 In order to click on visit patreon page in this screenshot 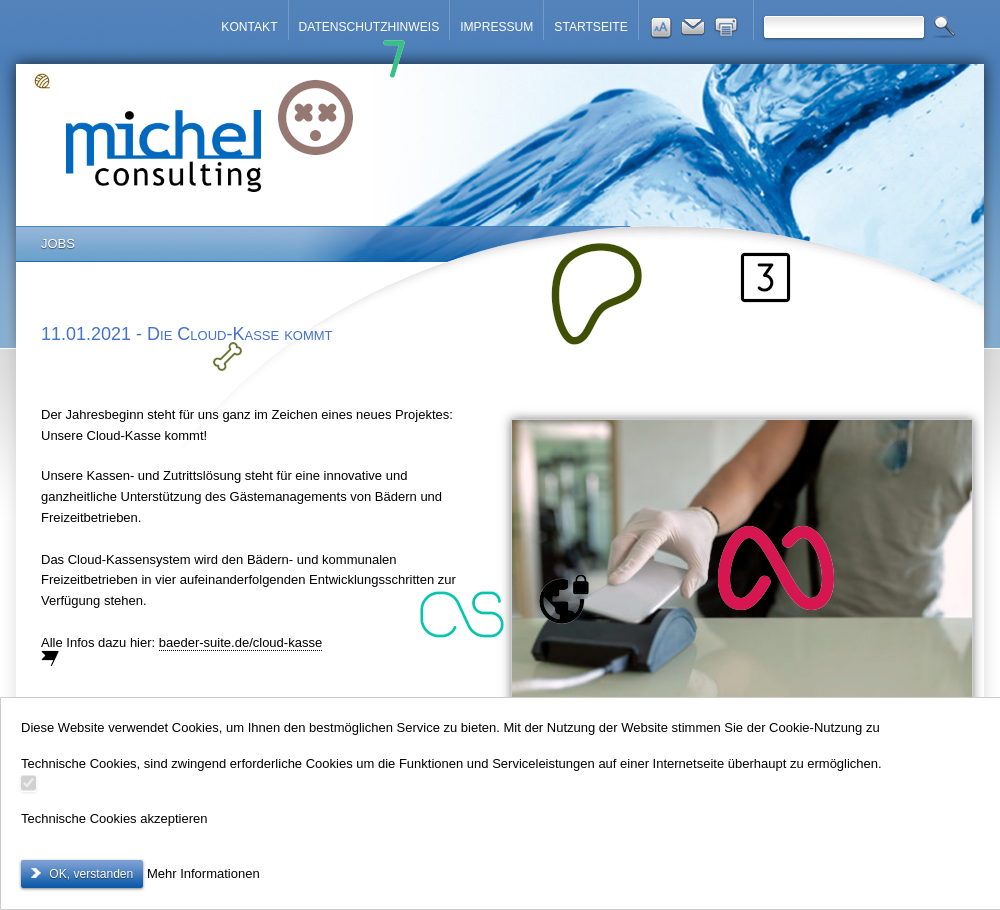, I will do `click(593, 292)`.